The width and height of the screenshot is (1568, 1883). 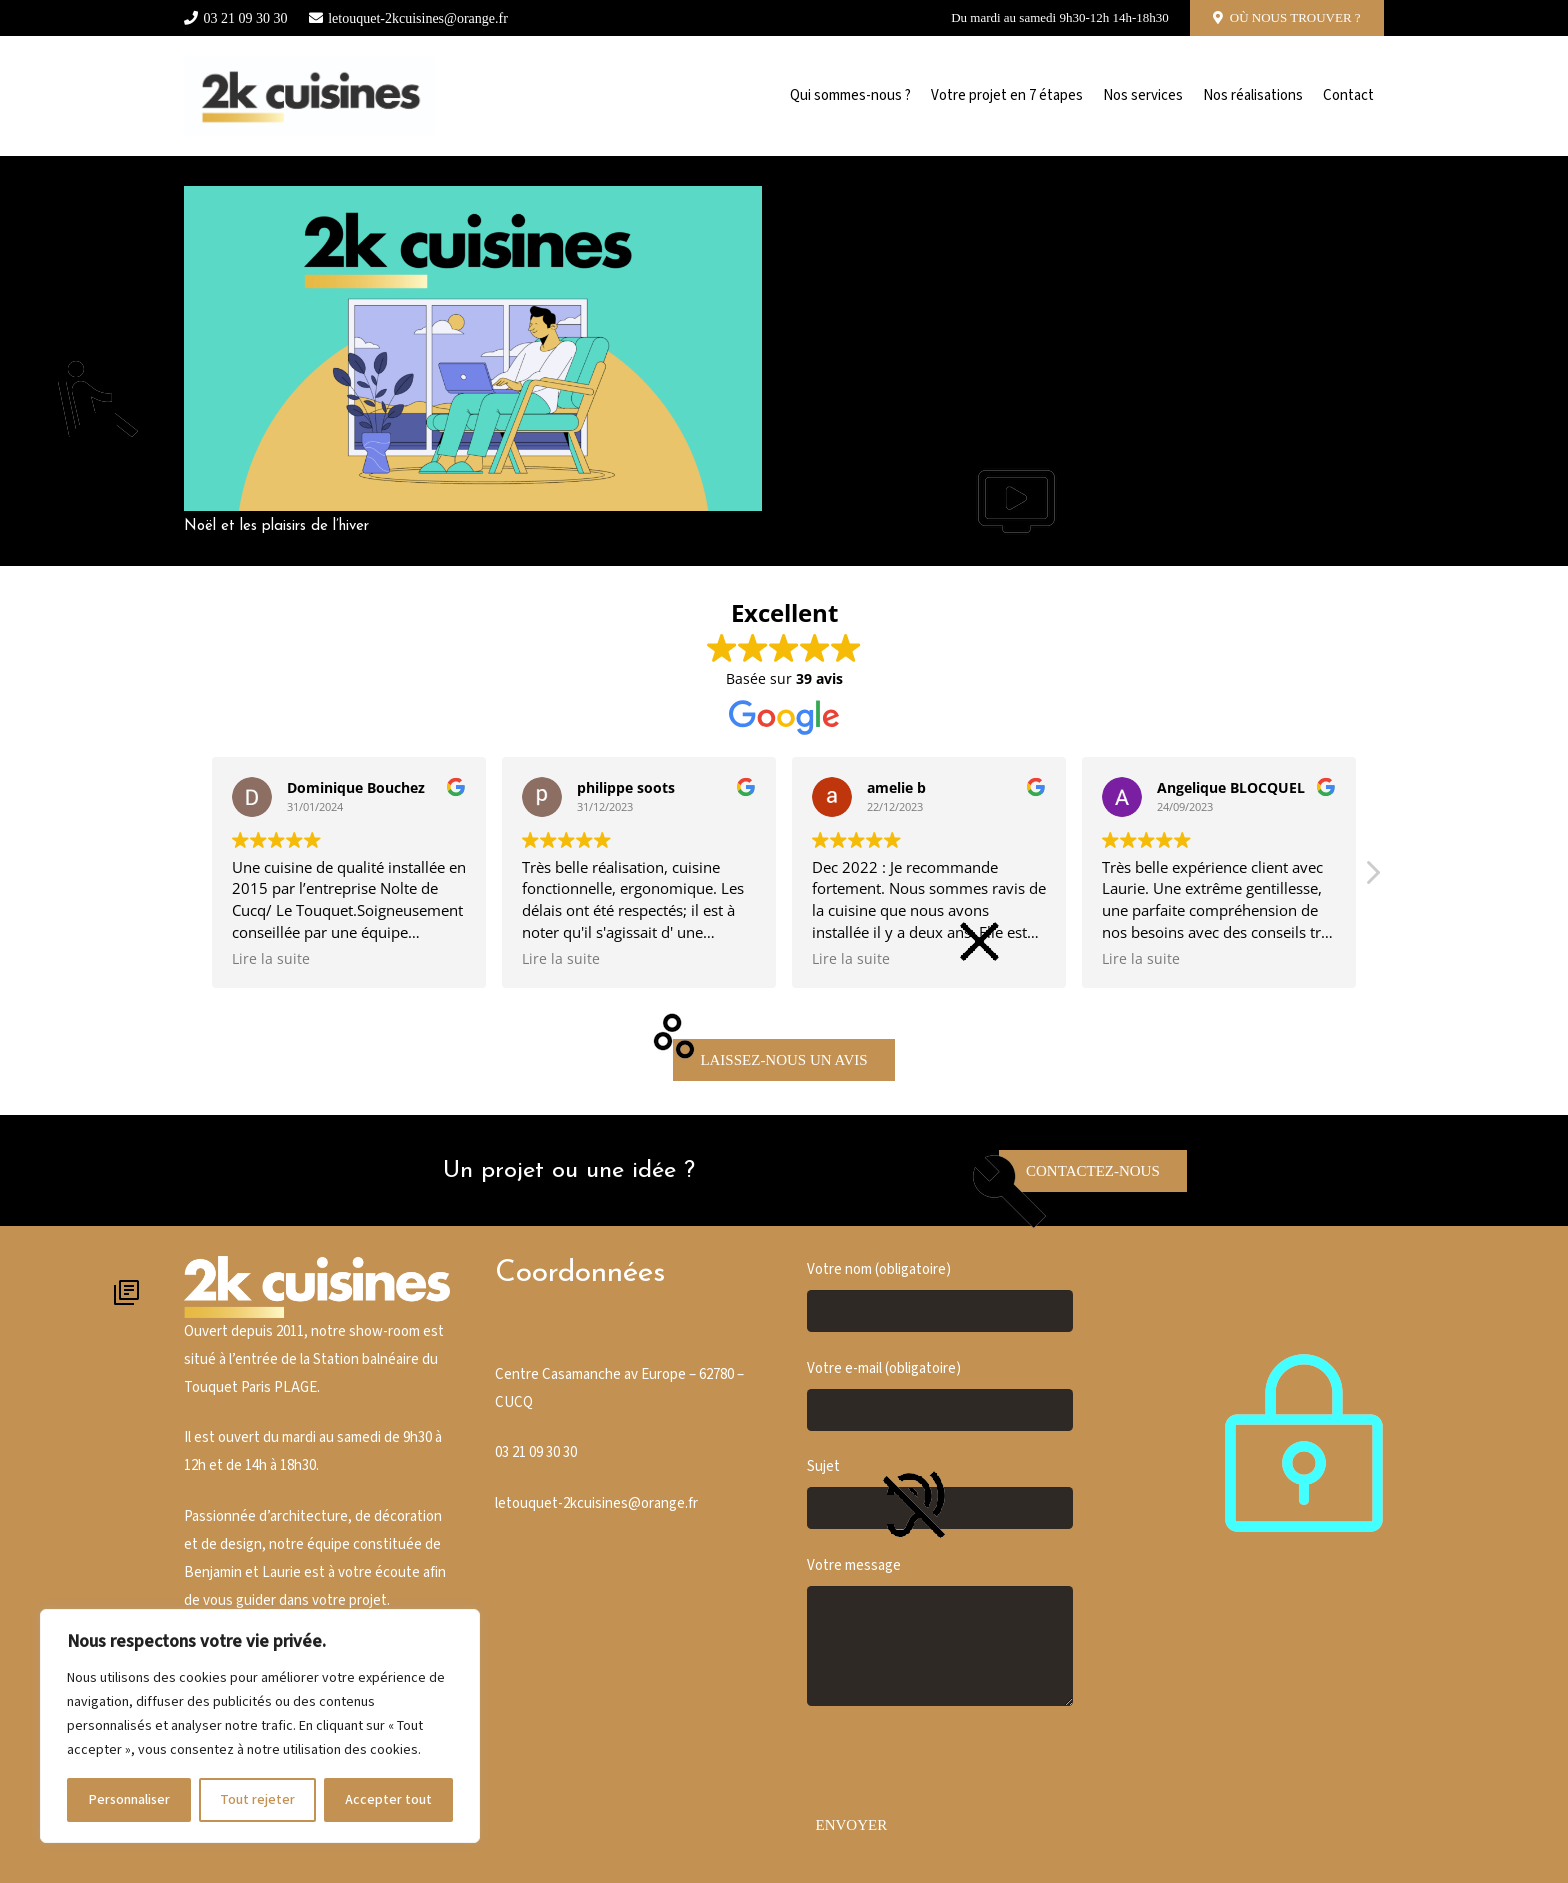 I want to click on close a dialog or modal, so click(x=979, y=941).